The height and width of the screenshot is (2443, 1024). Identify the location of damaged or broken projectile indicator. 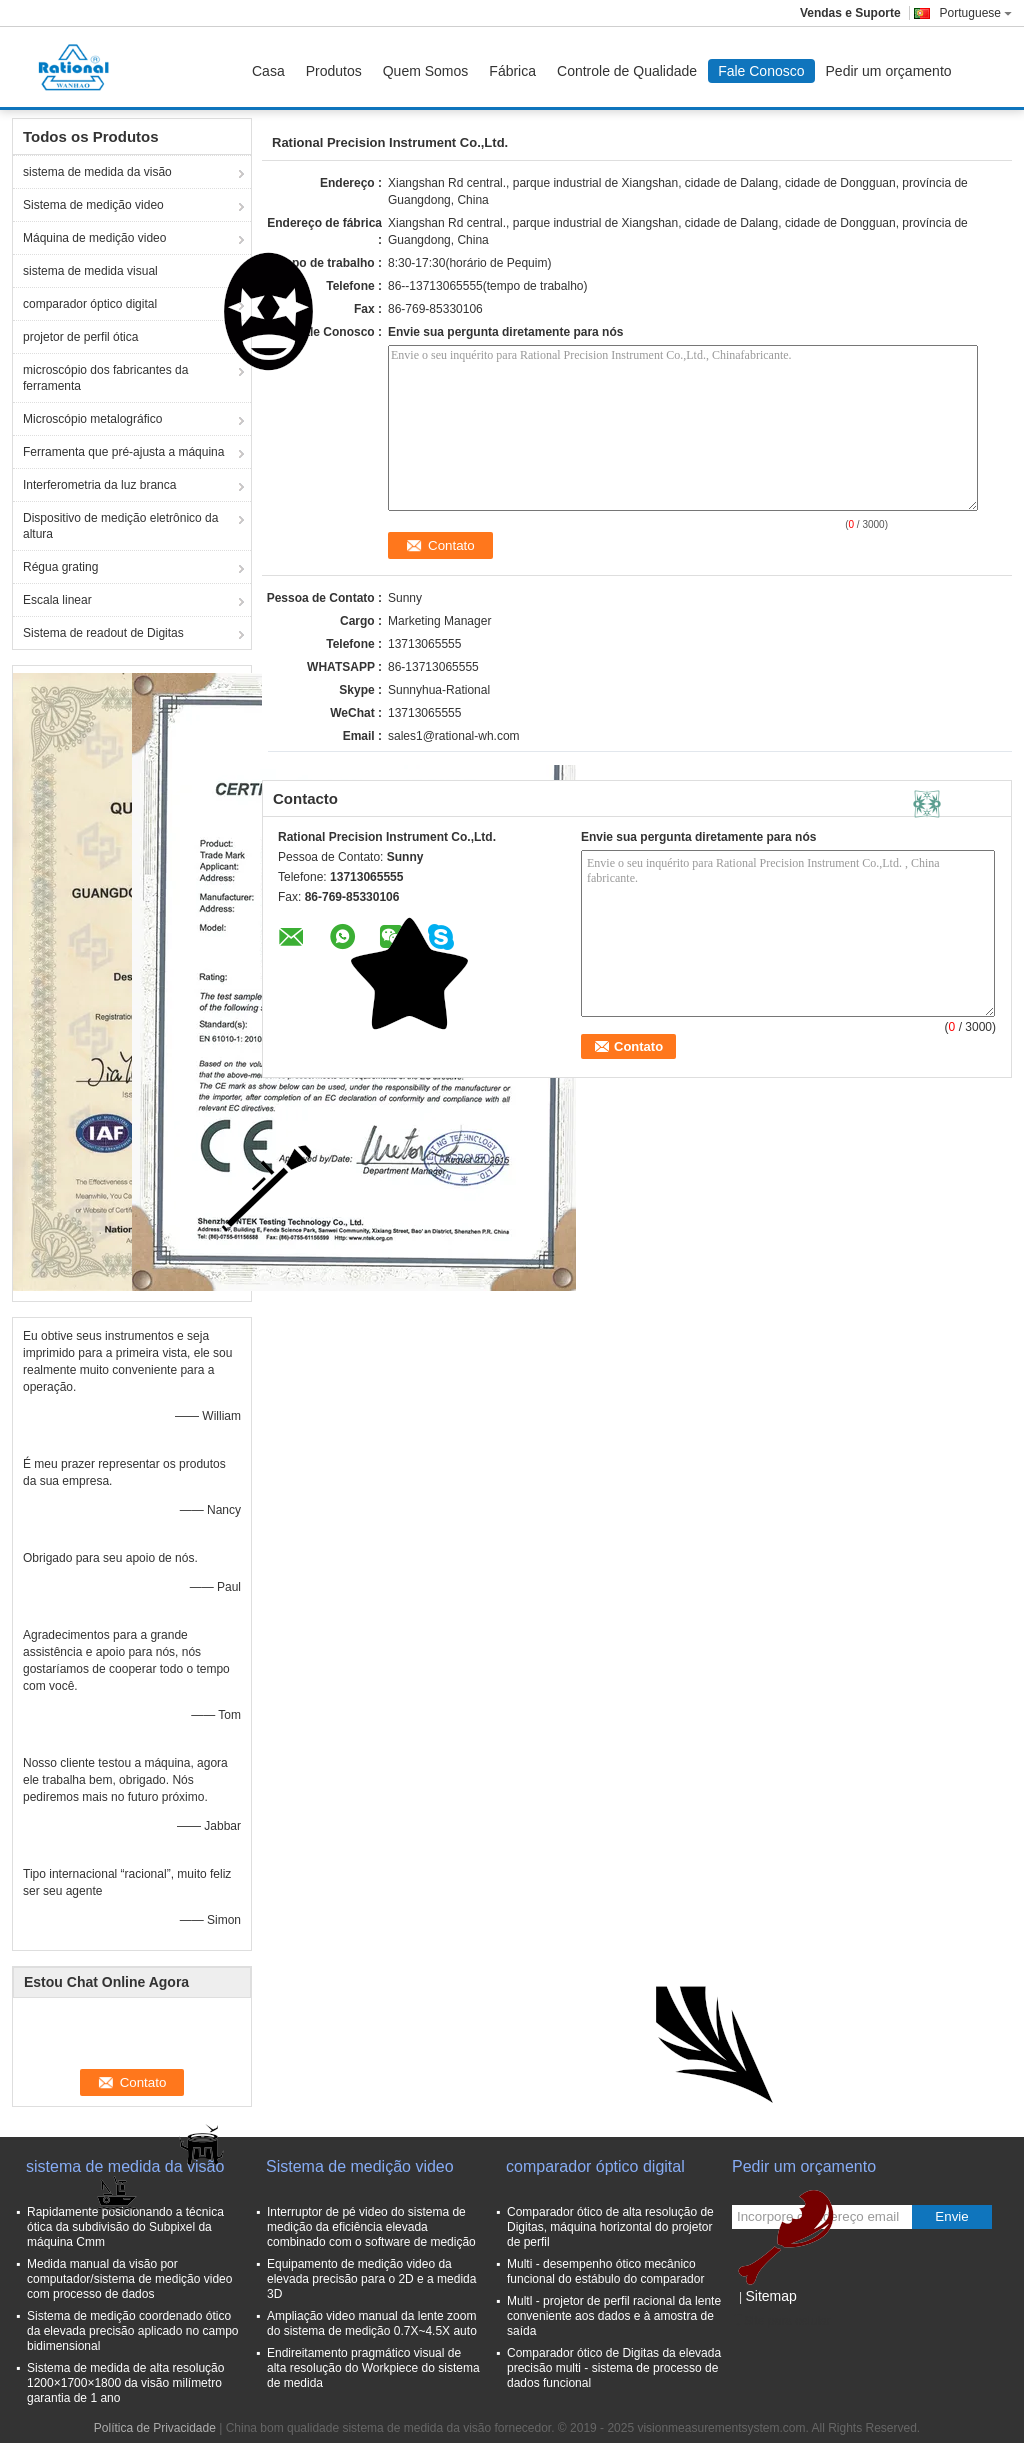
(713, 2043).